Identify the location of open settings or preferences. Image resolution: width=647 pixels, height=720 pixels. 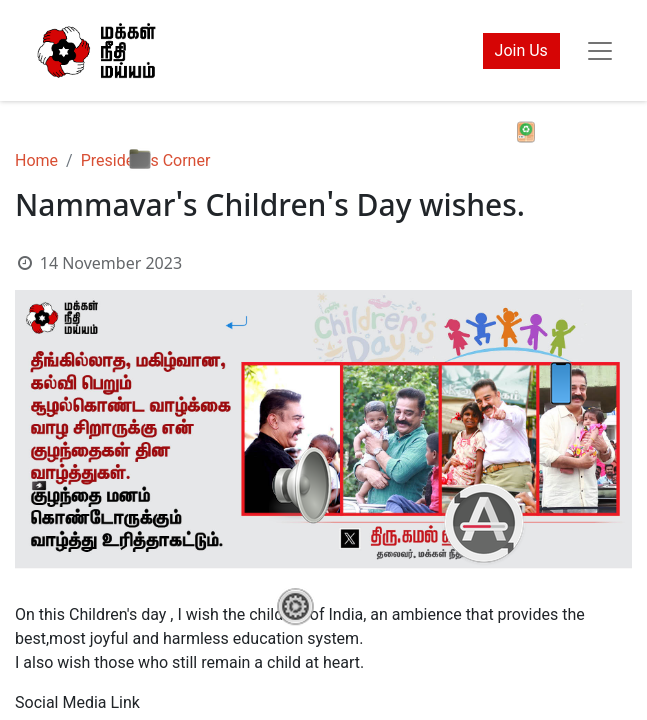
(295, 606).